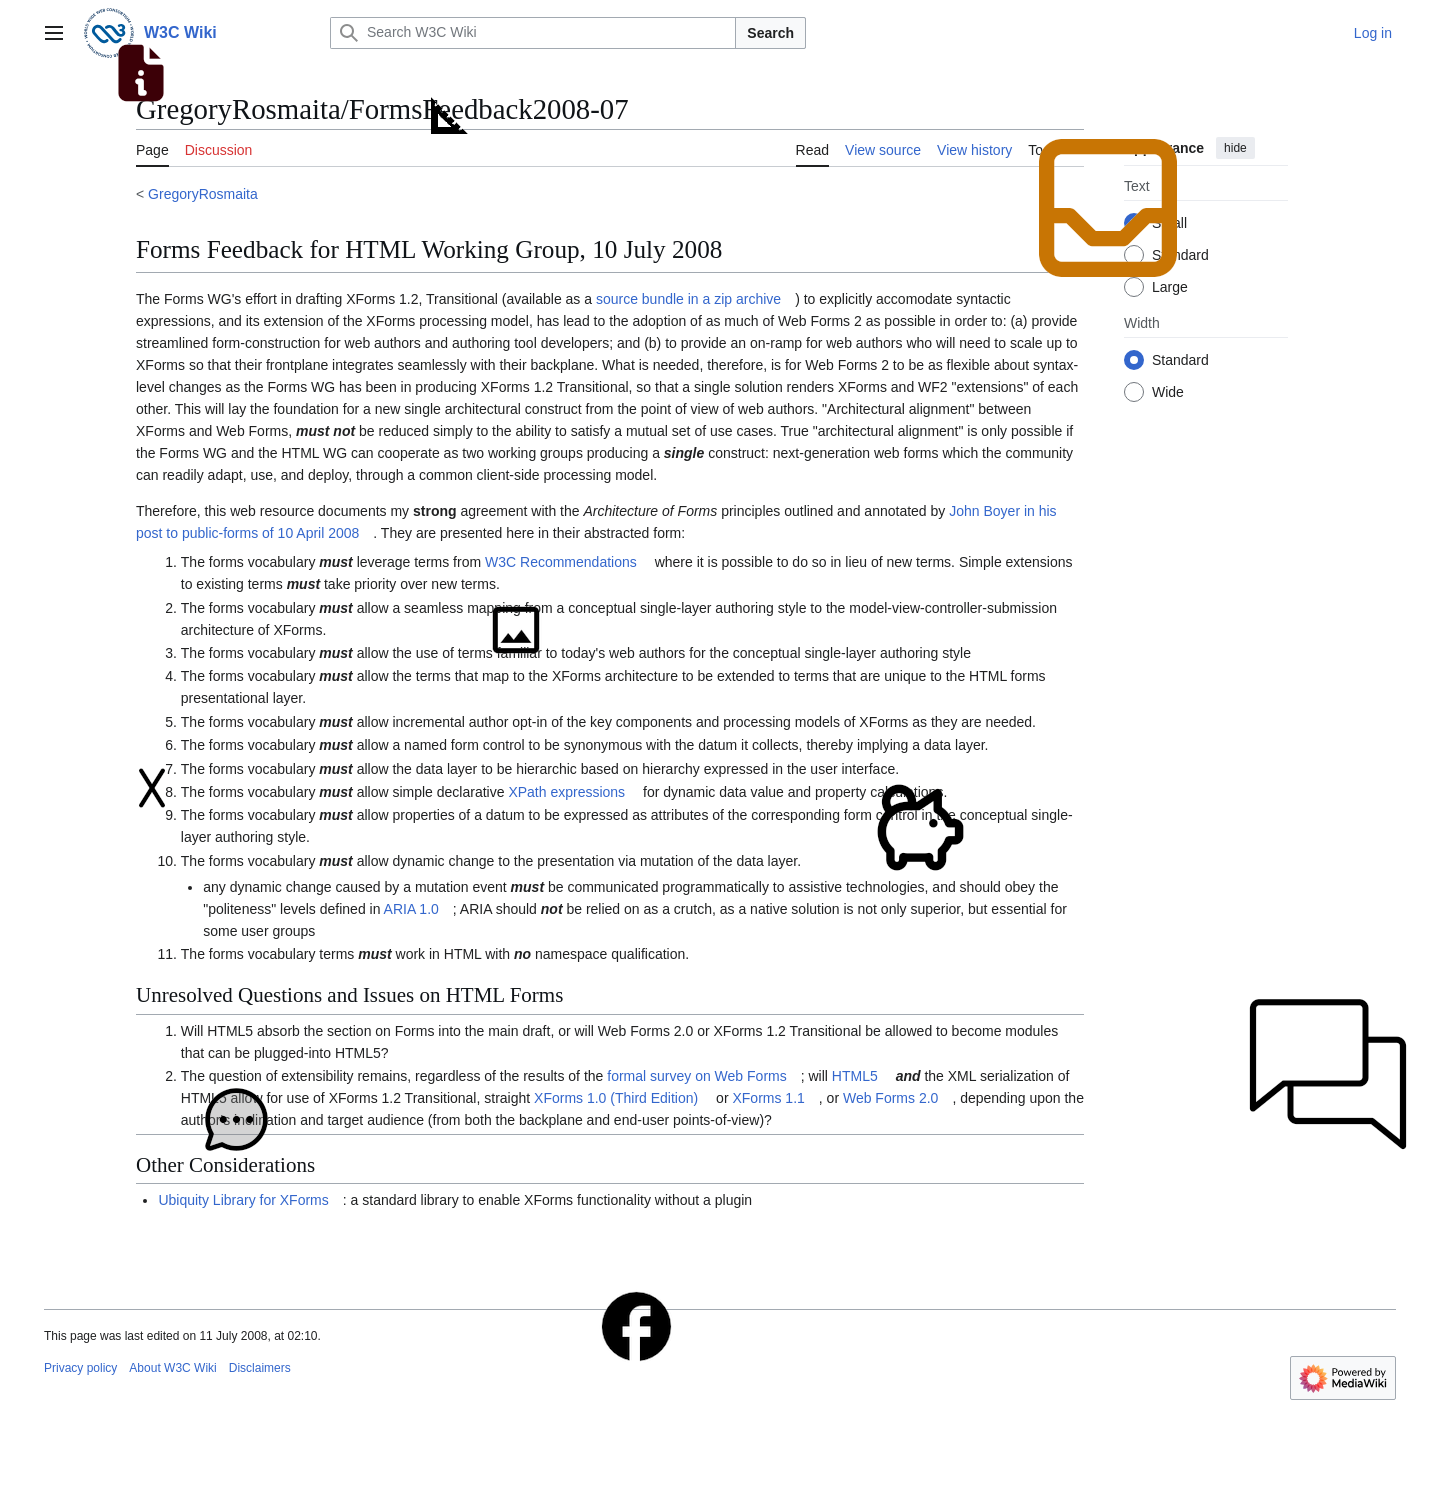 Image resolution: width=1440 pixels, height=1490 pixels. Describe the element at coordinates (920, 827) in the screenshot. I see `view your savings account` at that location.